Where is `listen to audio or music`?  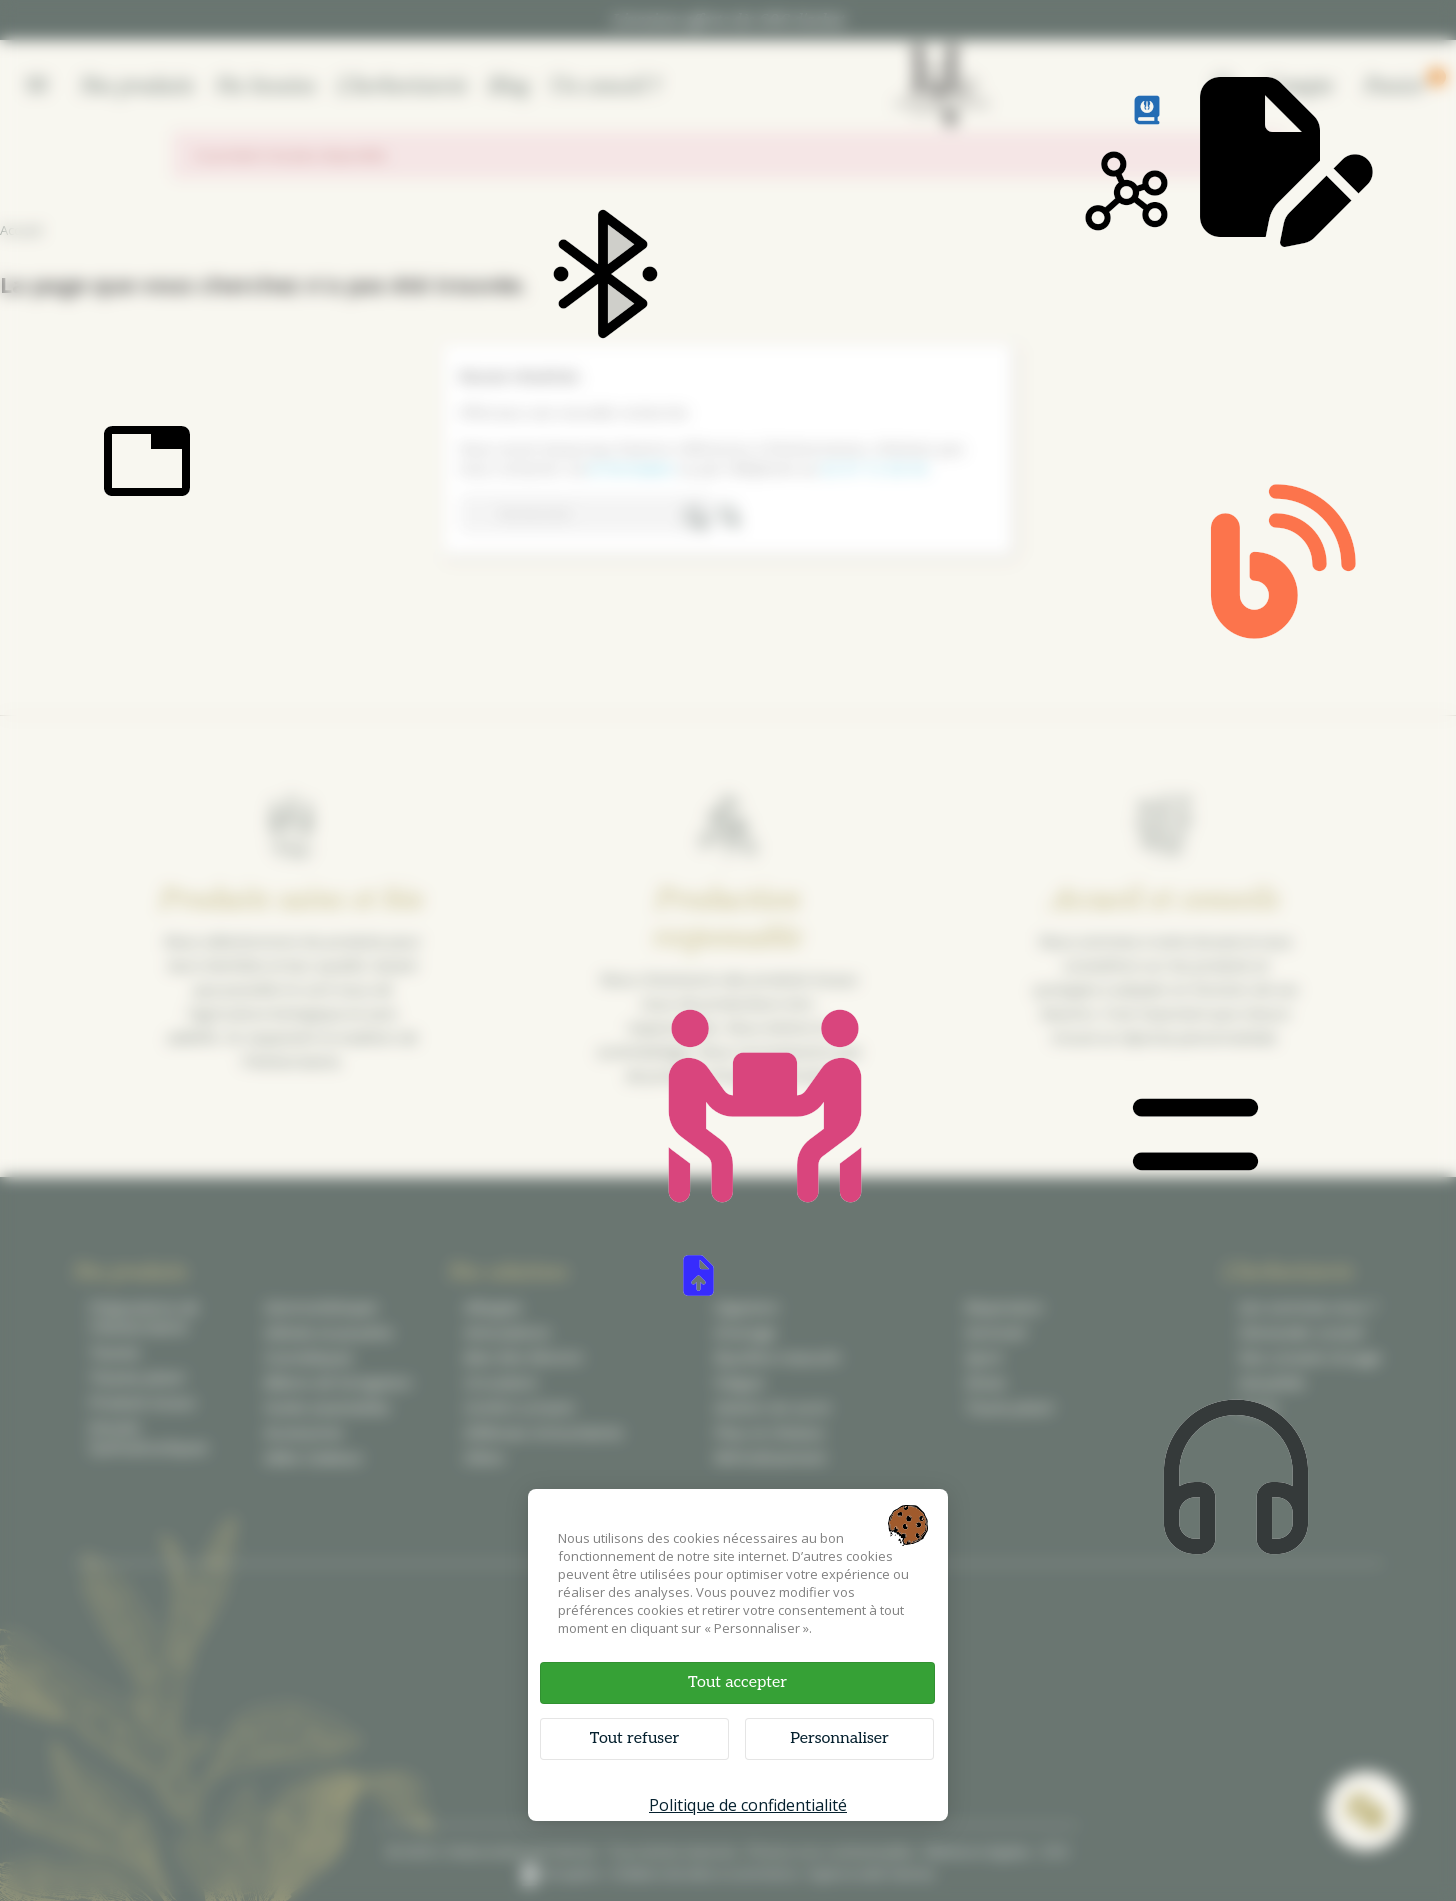
listen to audio or music is located at coordinates (1236, 1482).